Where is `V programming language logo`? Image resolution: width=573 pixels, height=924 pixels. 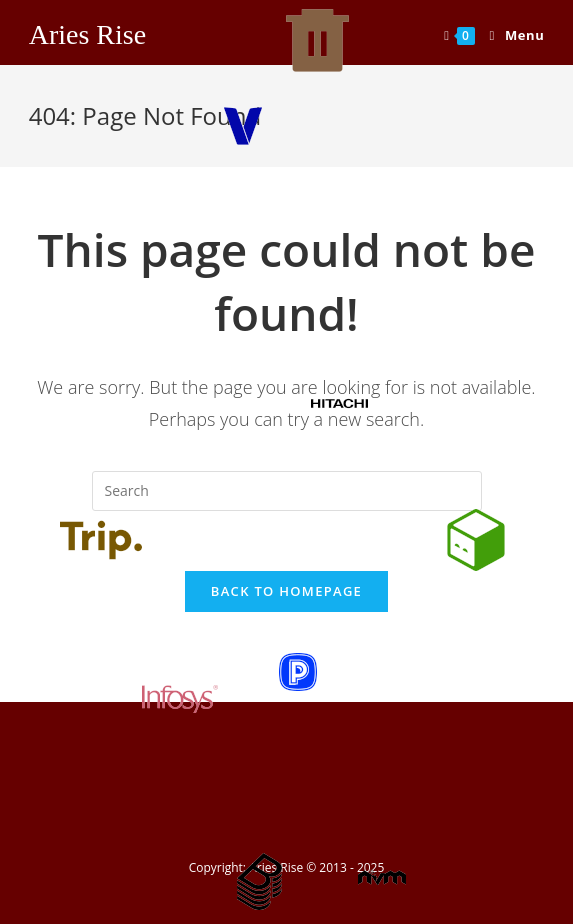 V programming language logo is located at coordinates (243, 126).